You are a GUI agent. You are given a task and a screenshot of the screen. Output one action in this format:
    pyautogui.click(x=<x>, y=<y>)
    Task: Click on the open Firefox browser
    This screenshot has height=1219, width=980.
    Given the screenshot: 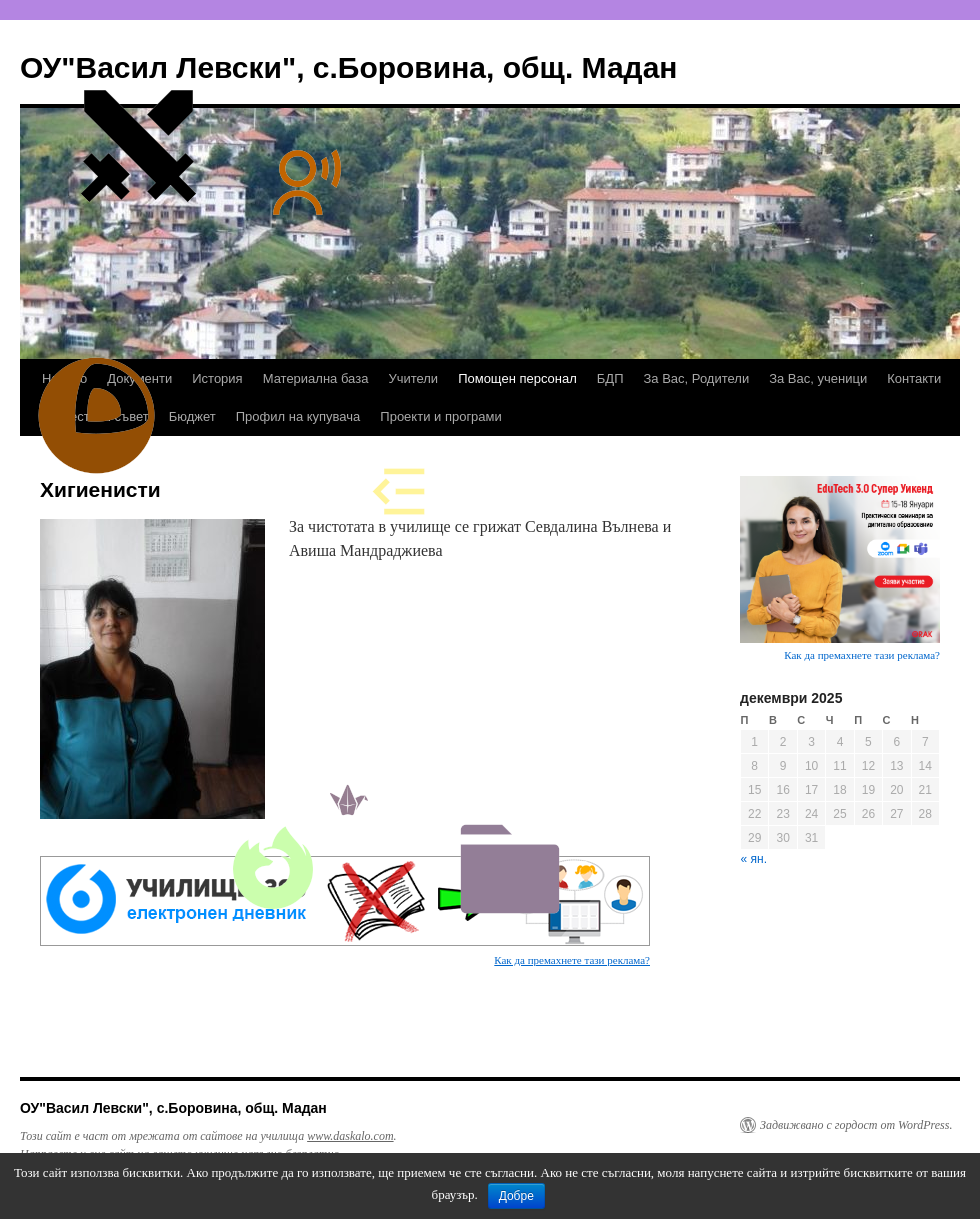 What is the action you would take?
    pyautogui.click(x=273, y=869)
    